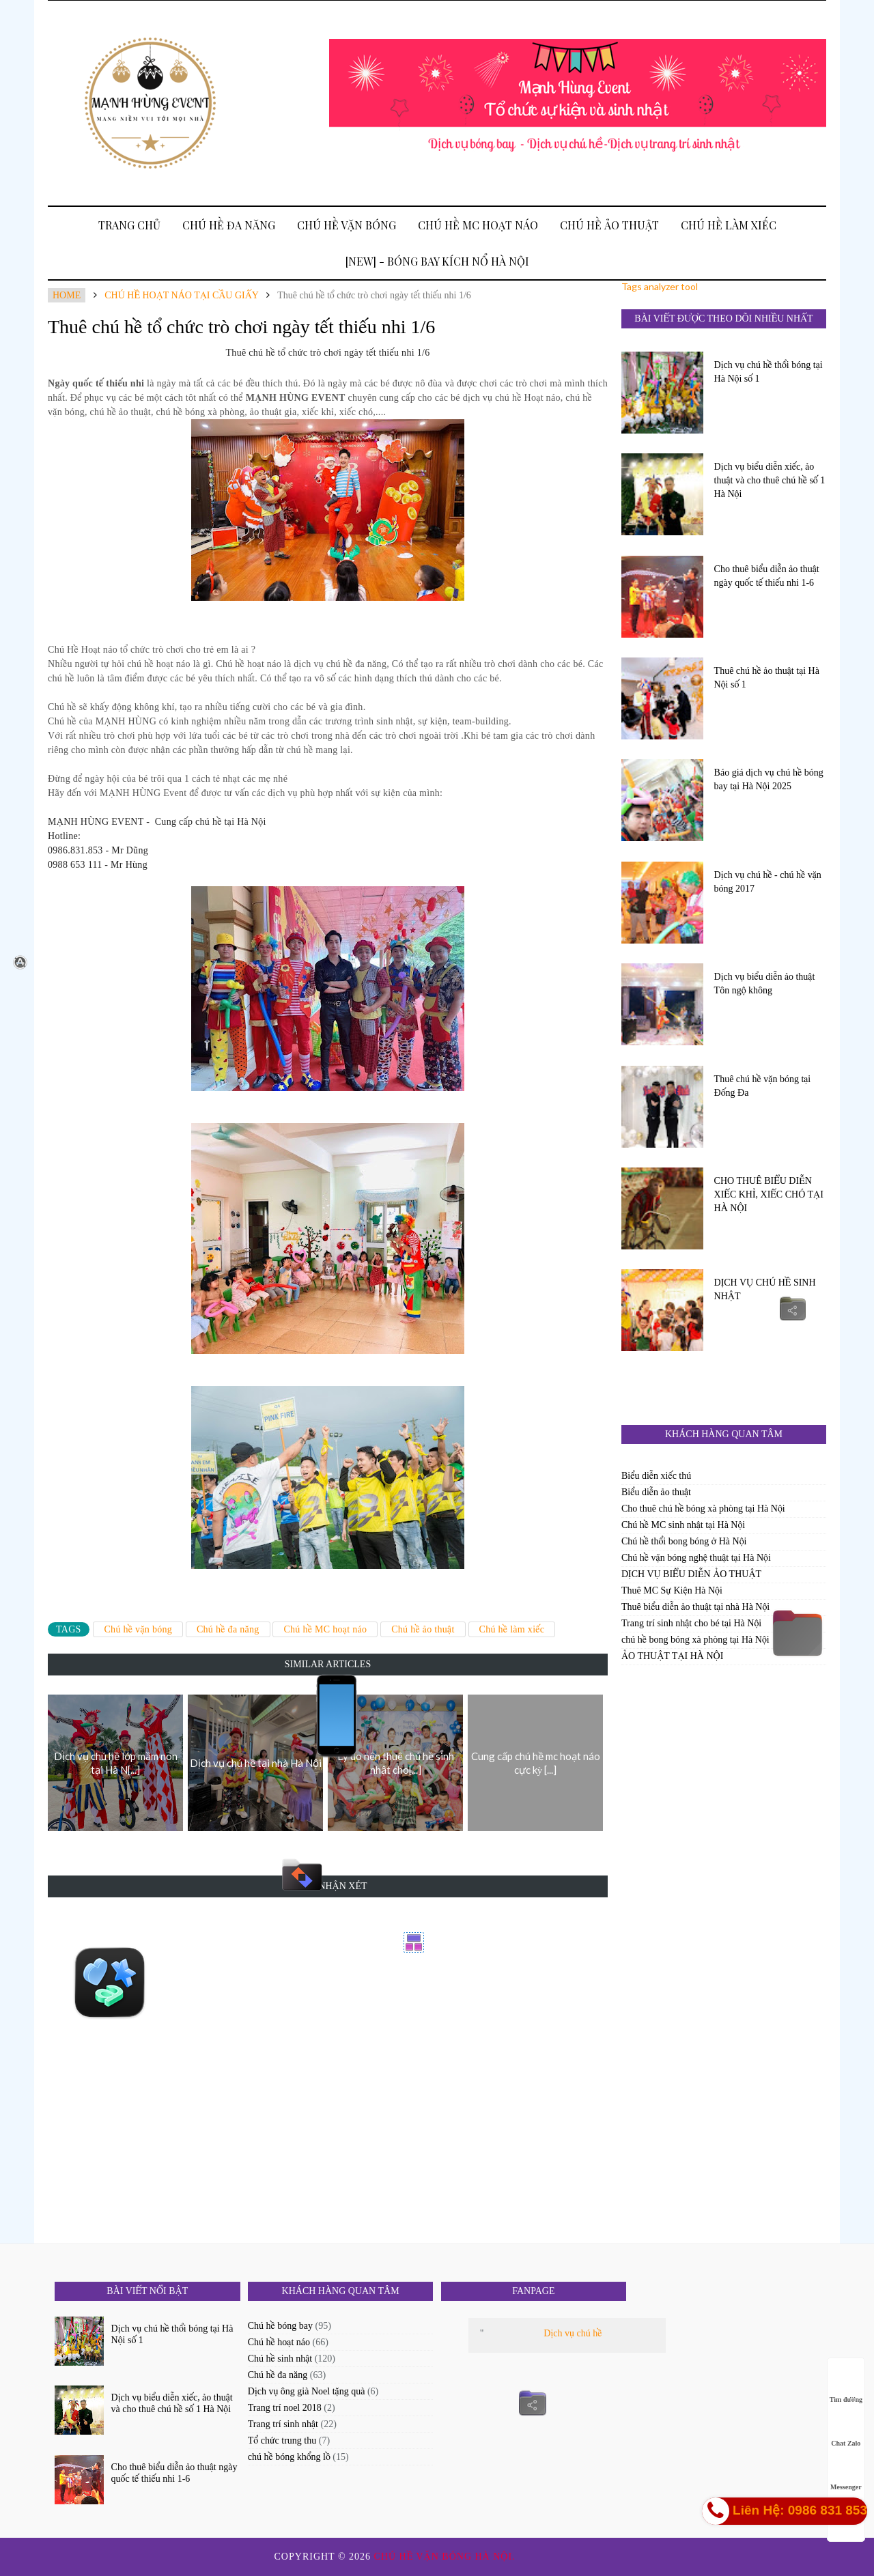  What do you see at coordinates (798, 1633) in the screenshot?
I see `open file folder` at bounding box center [798, 1633].